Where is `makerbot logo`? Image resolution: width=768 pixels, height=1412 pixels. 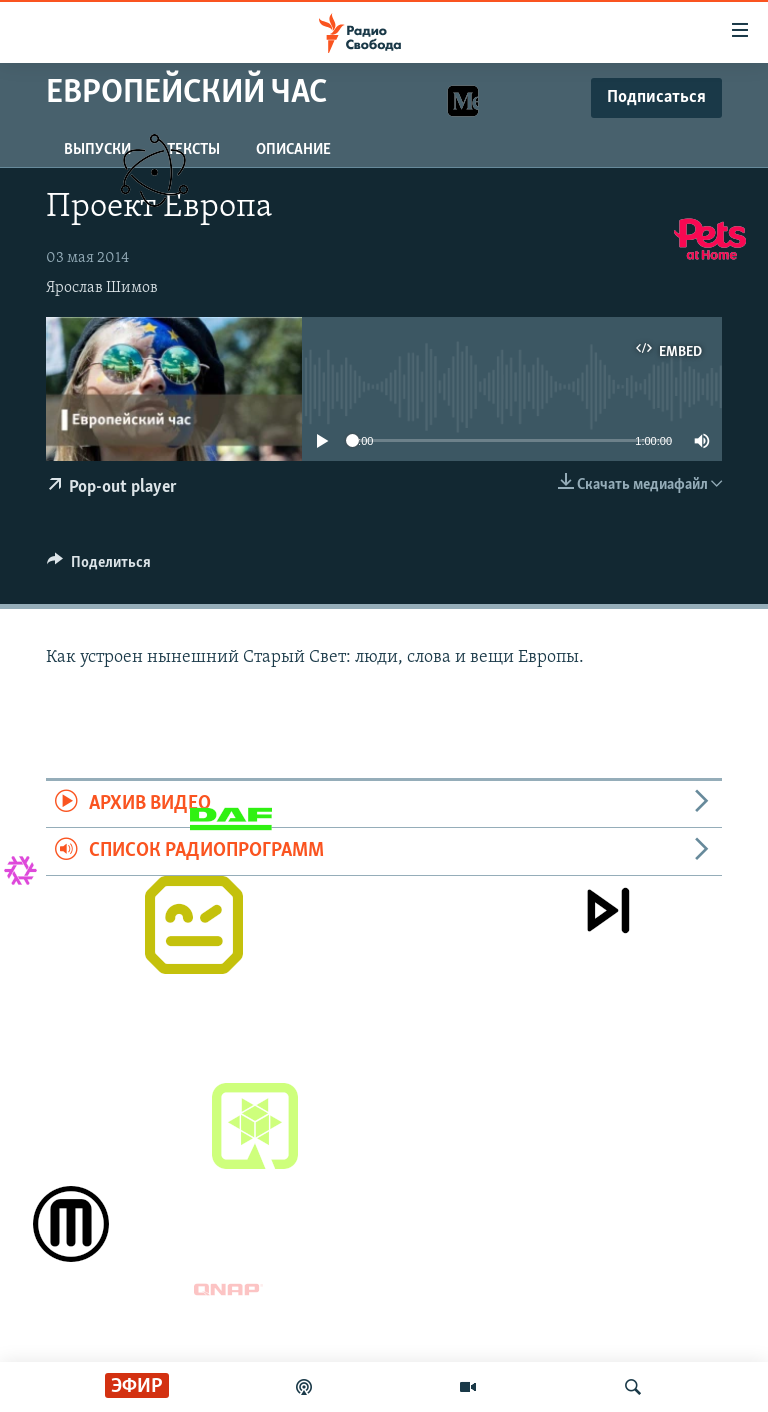
makerbot logo is located at coordinates (71, 1224).